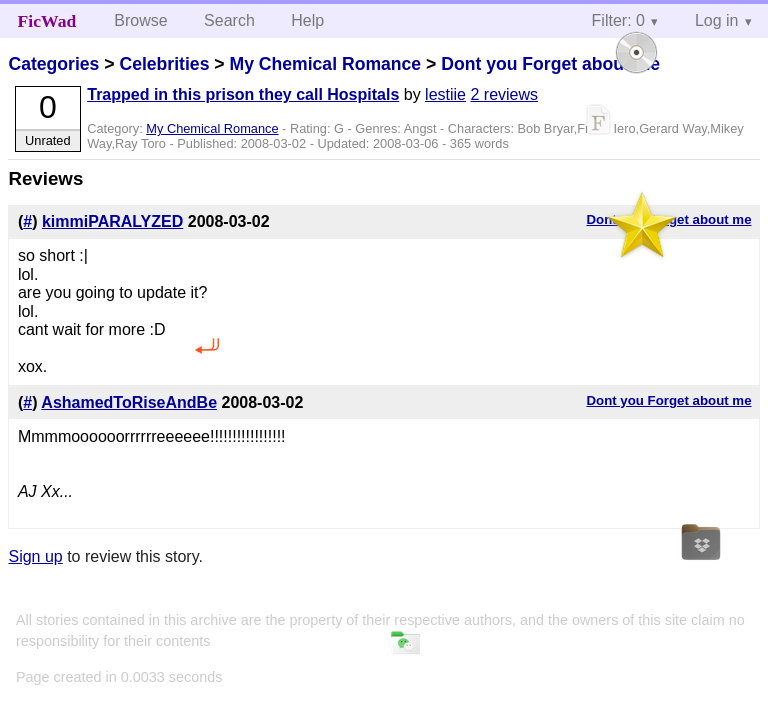  What do you see at coordinates (642, 228) in the screenshot?
I see `indicates a starred or favorited item` at bounding box center [642, 228].